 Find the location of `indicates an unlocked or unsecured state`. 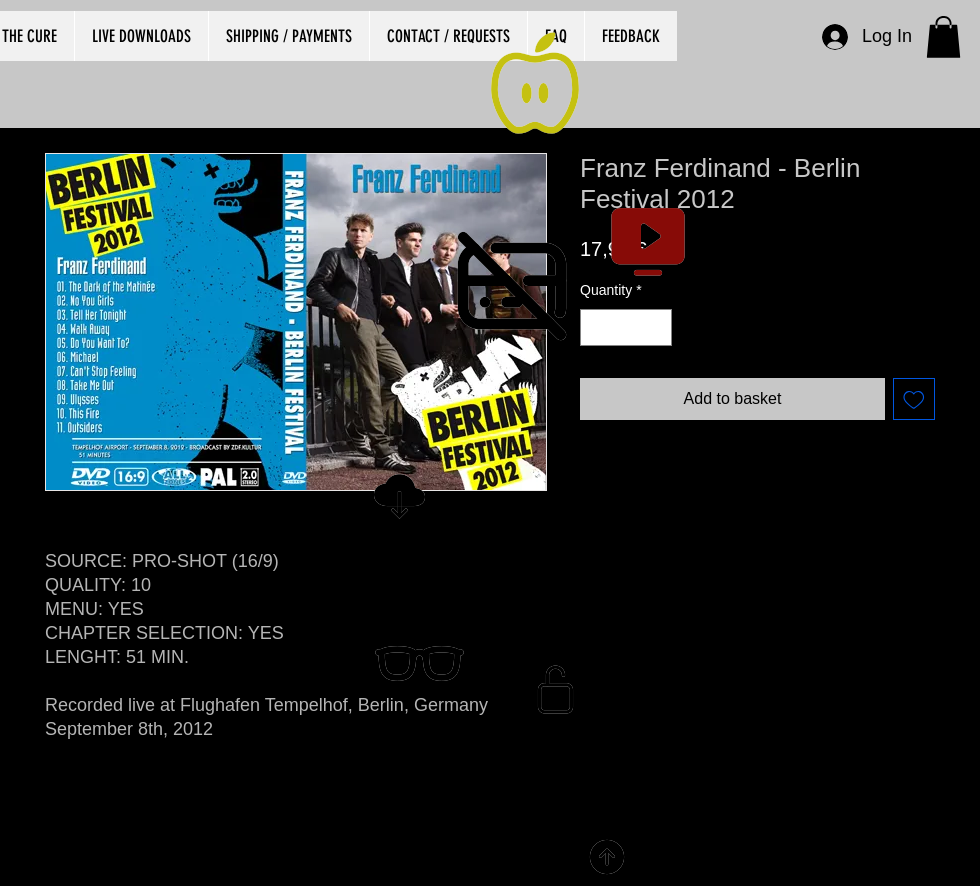

indicates an unlocked or unsecured state is located at coordinates (555, 689).